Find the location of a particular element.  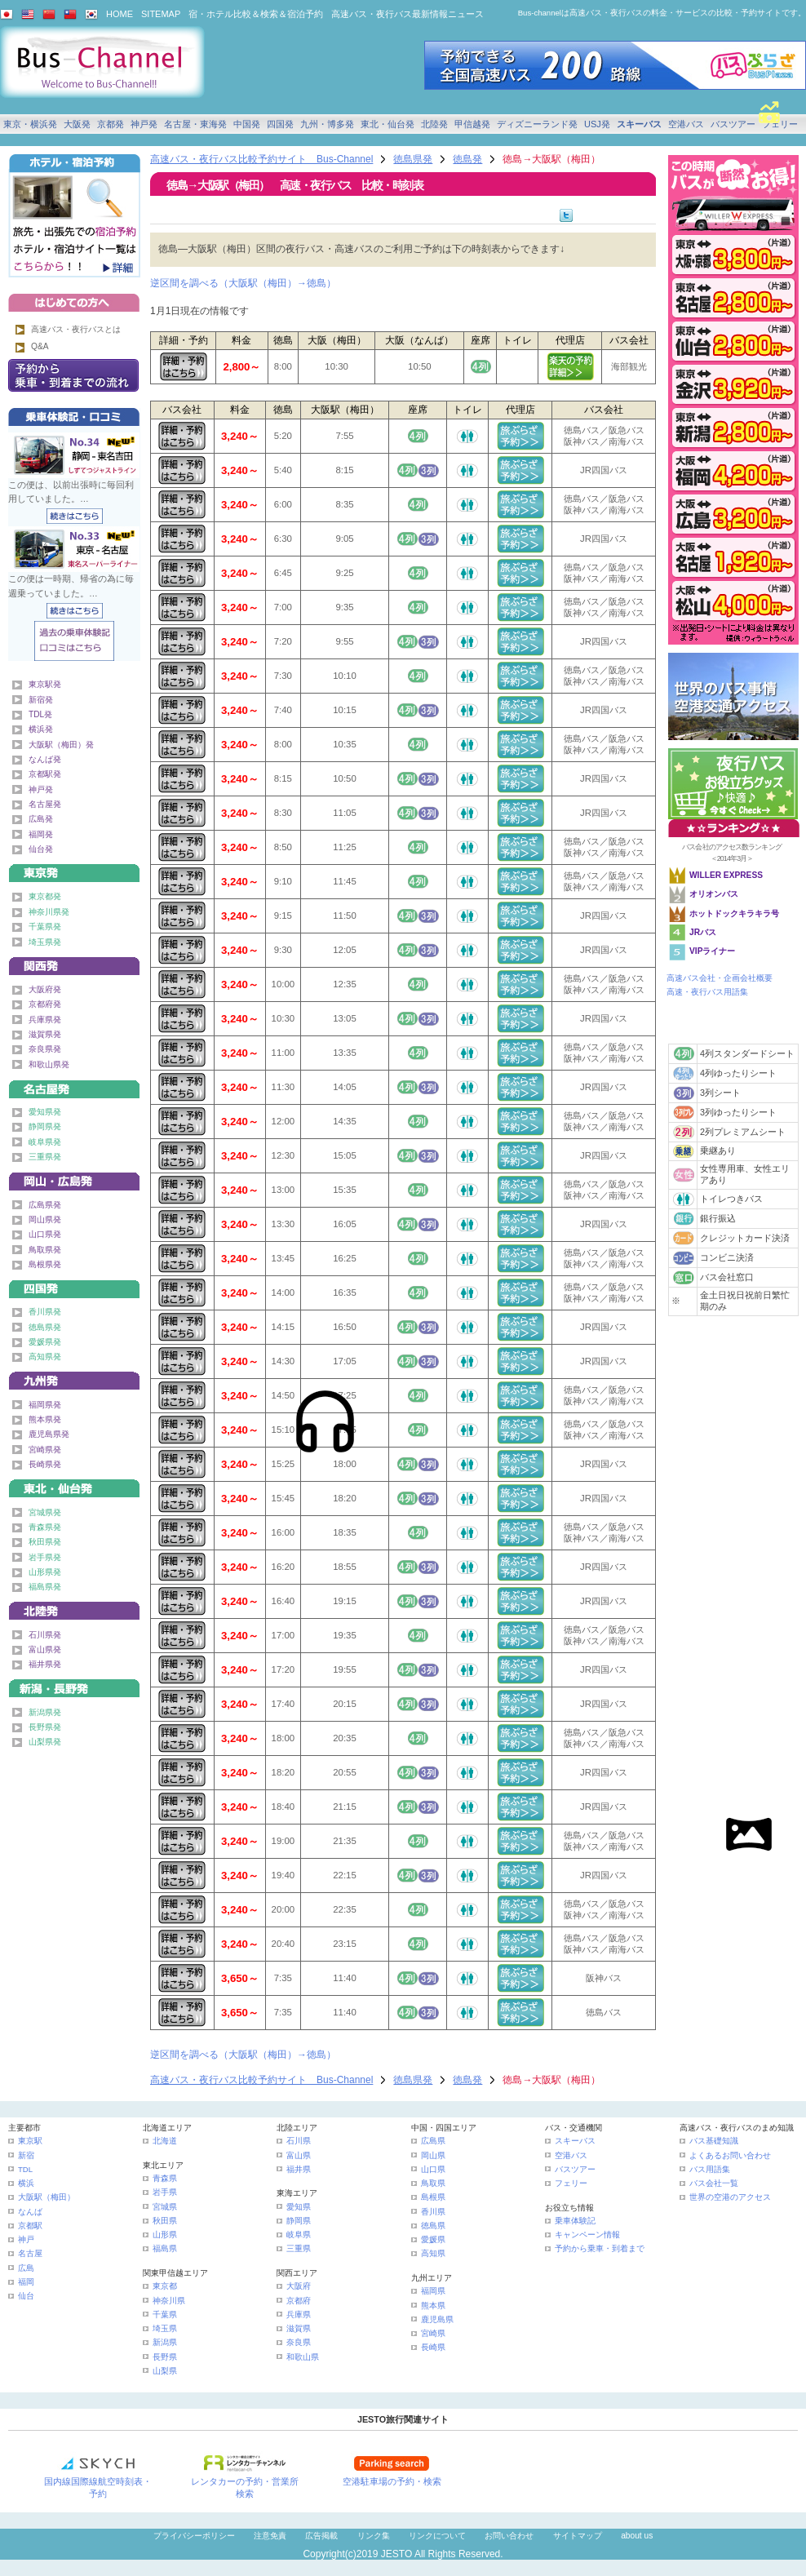

view panoramic photo is located at coordinates (749, 1834).